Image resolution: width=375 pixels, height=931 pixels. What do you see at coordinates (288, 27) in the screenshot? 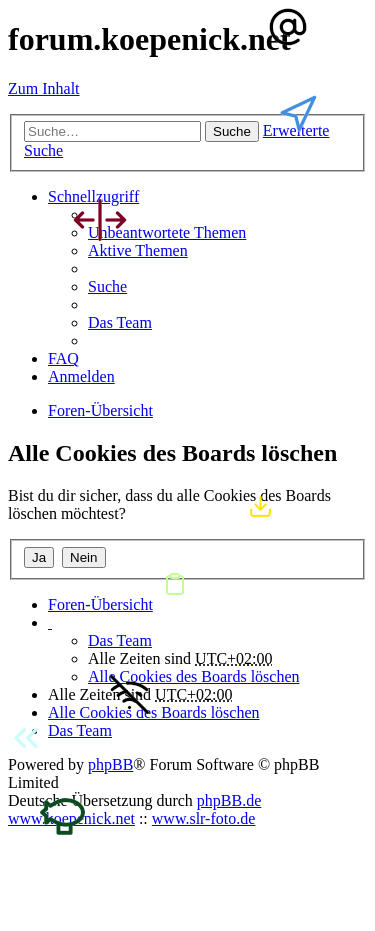
I see `mention a user in a post or comment` at bounding box center [288, 27].